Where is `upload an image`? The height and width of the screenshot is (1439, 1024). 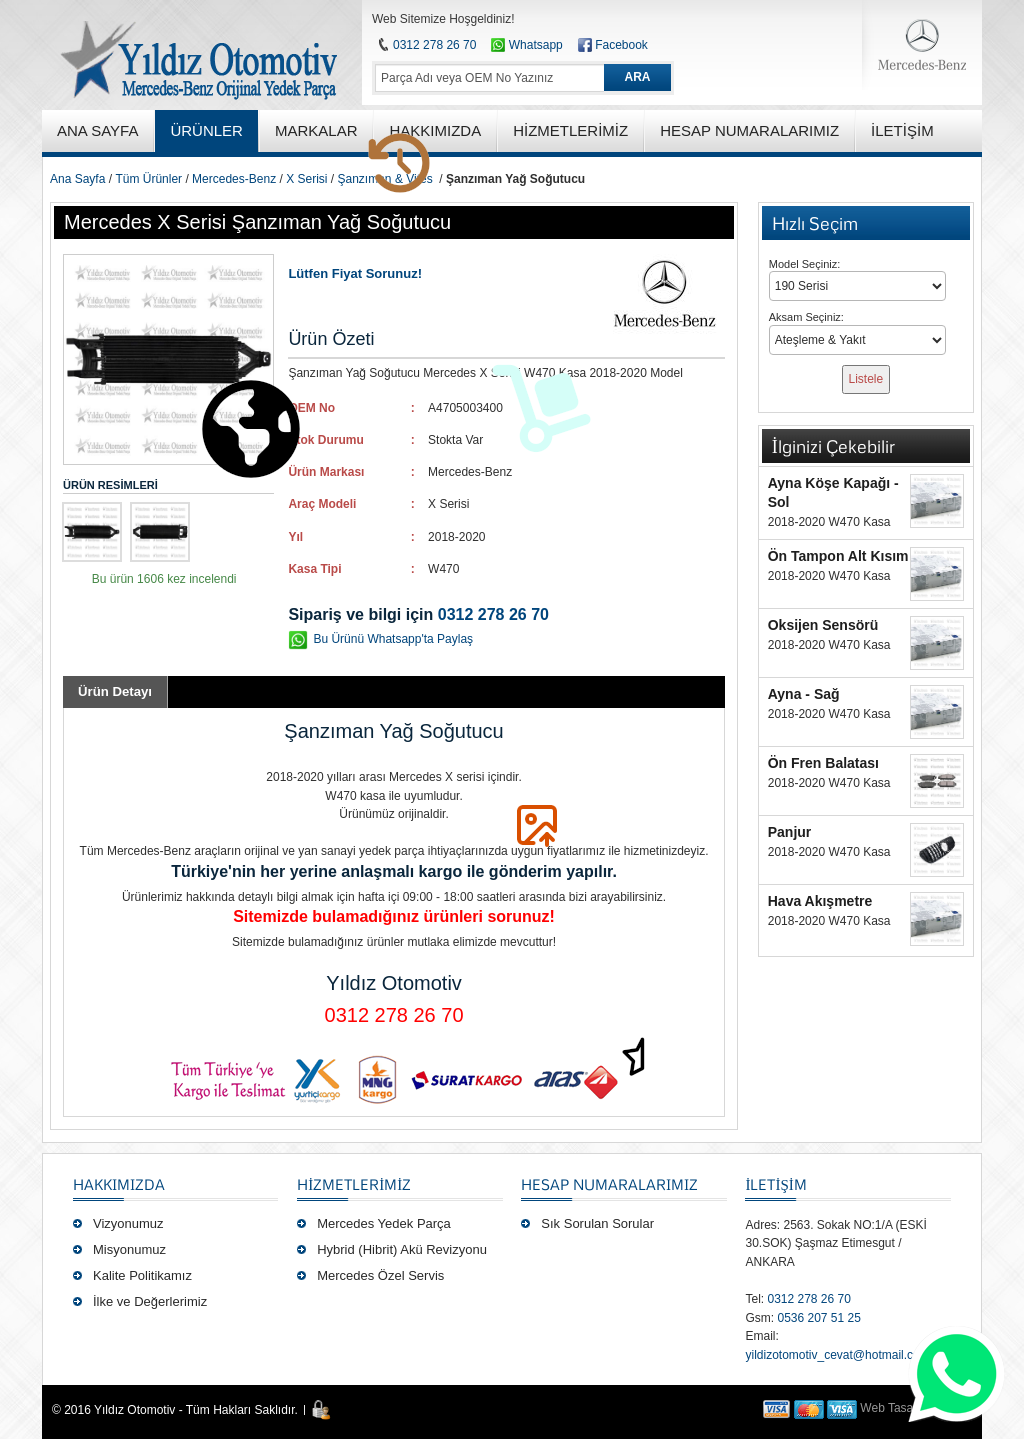 upload an image is located at coordinates (537, 825).